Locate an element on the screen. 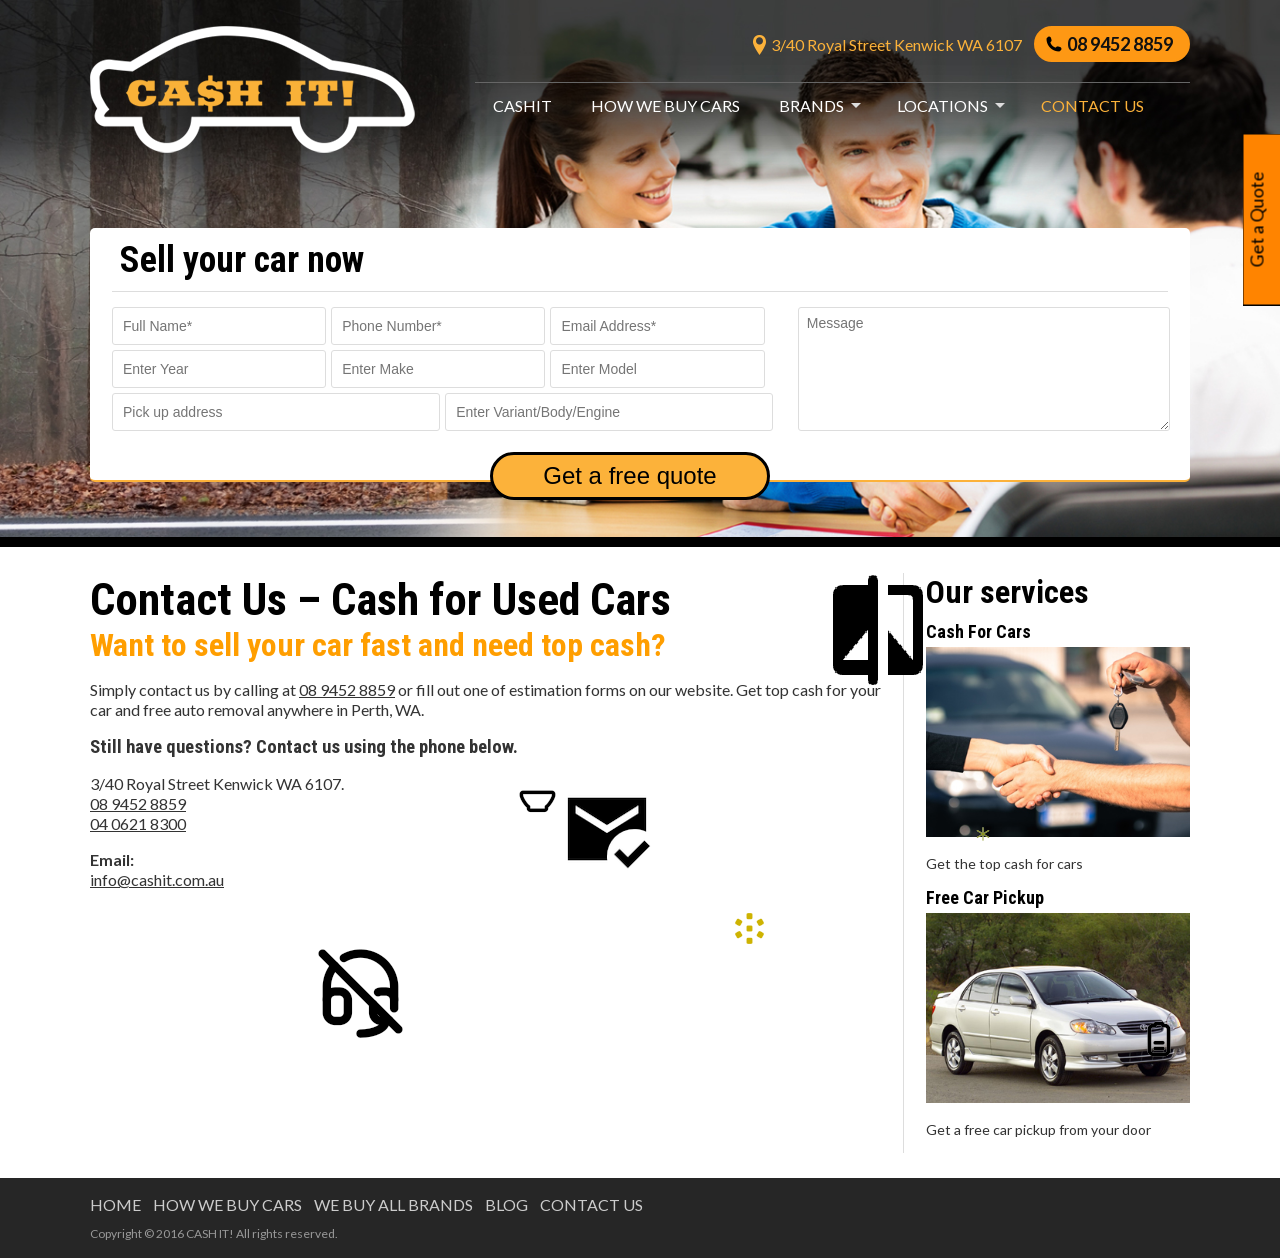  access food or recipe features is located at coordinates (537, 799).